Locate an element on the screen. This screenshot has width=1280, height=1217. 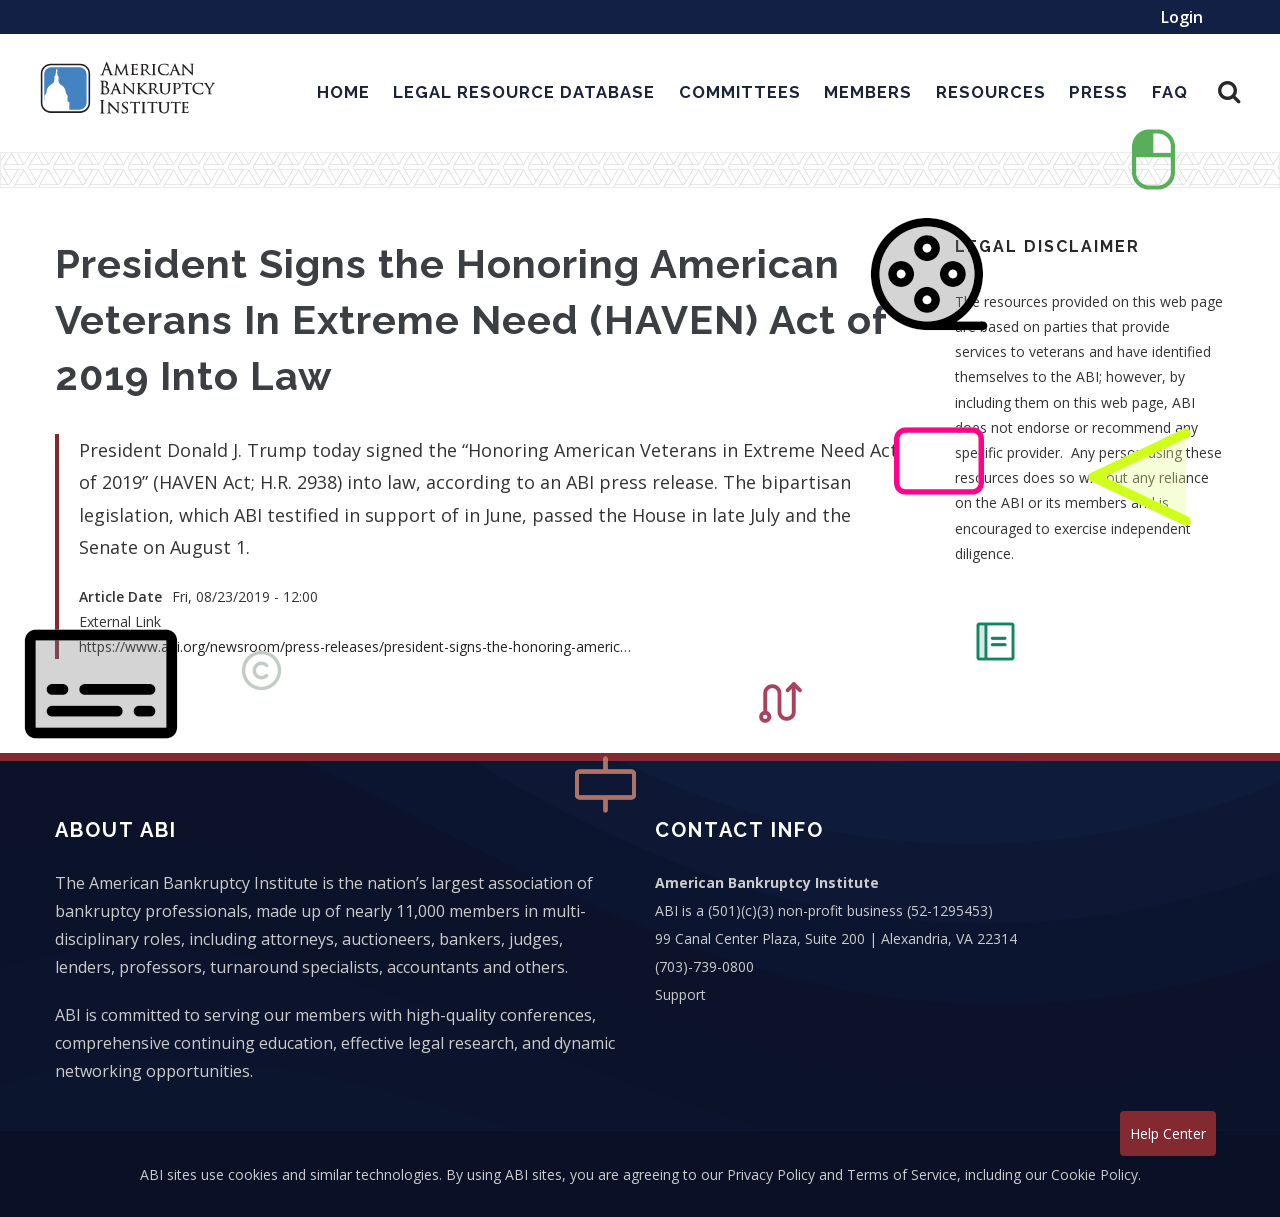
indicates copyrighted content is located at coordinates (261, 670).